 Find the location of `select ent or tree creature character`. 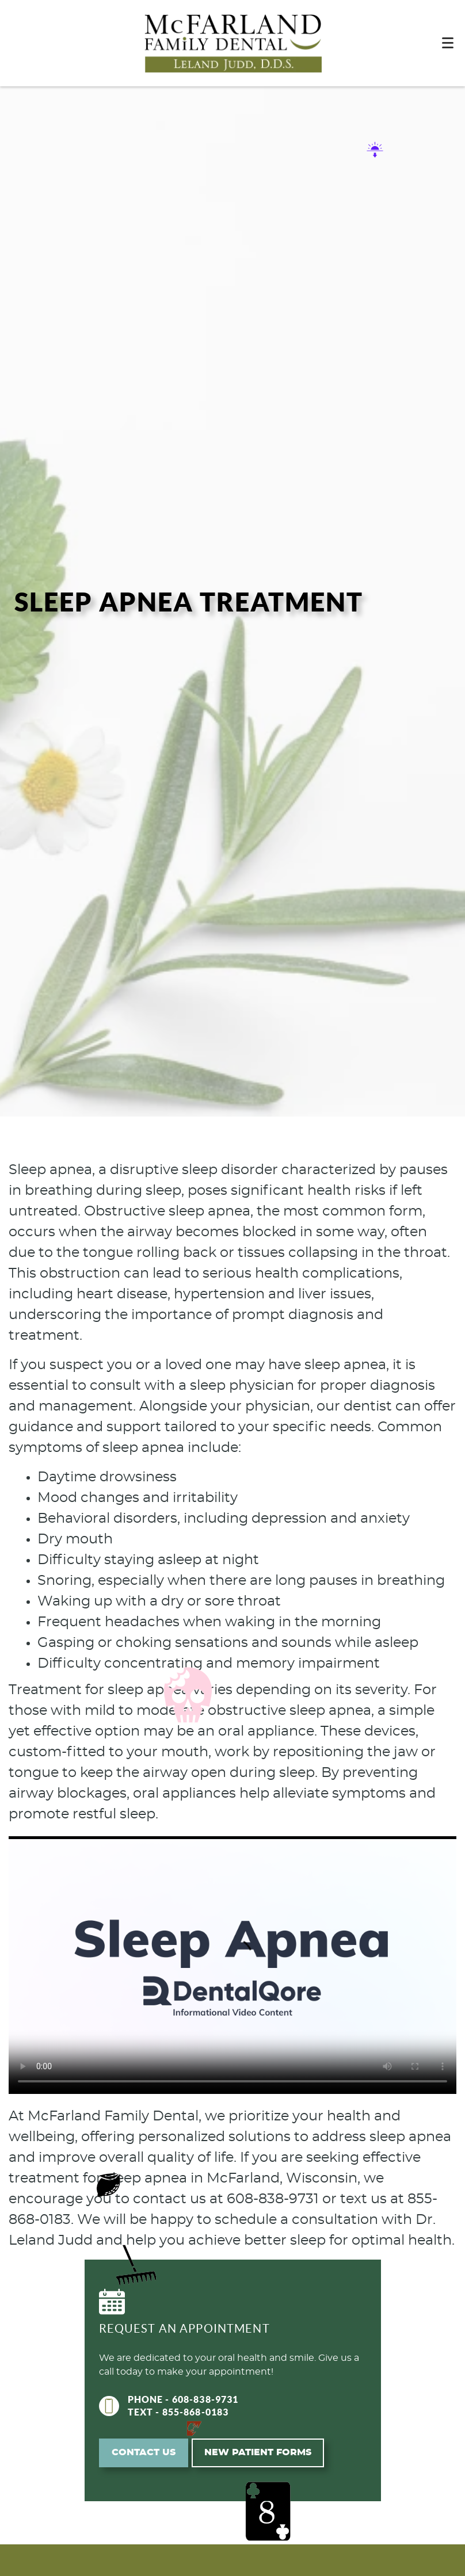

select ent or tree creature character is located at coordinates (194, 2428).